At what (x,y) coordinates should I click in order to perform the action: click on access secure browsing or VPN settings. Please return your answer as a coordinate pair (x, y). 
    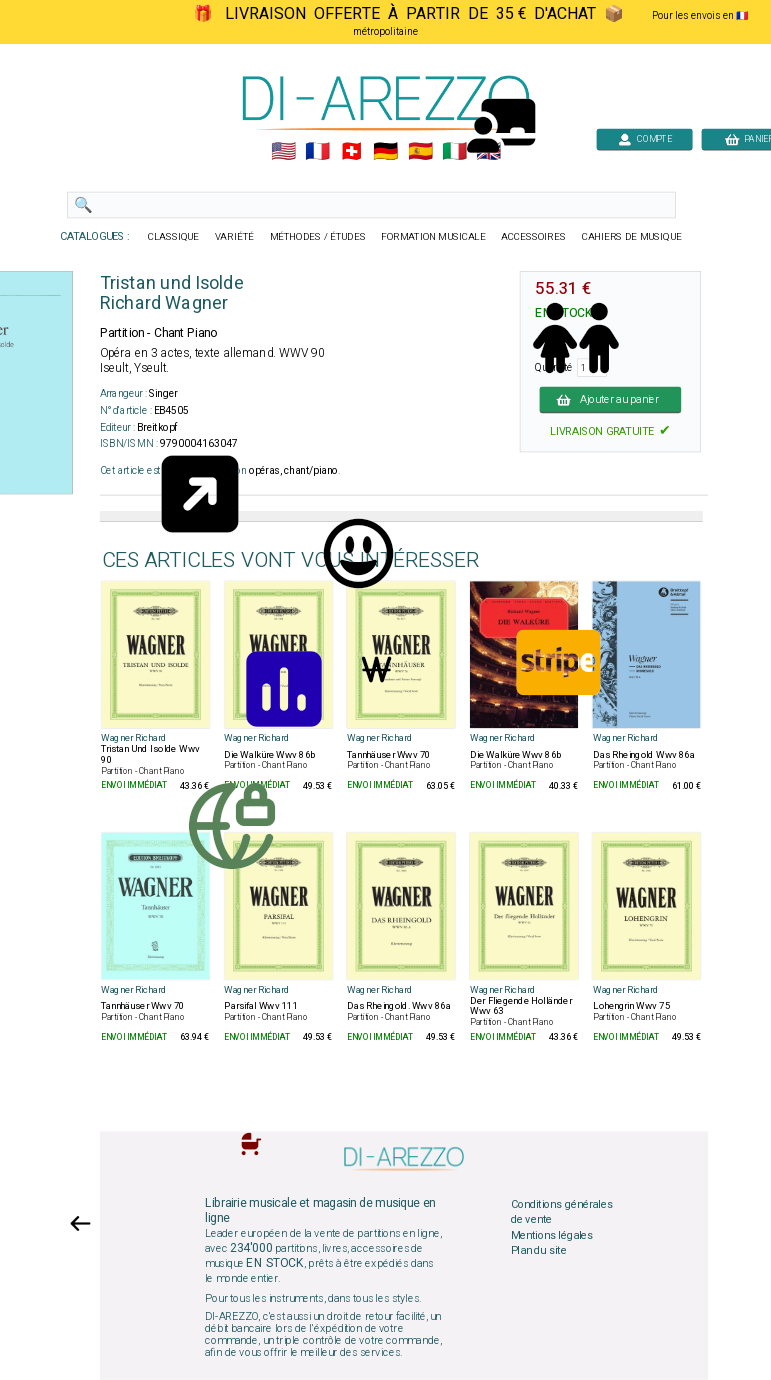
    Looking at the image, I should click on (232, 826).